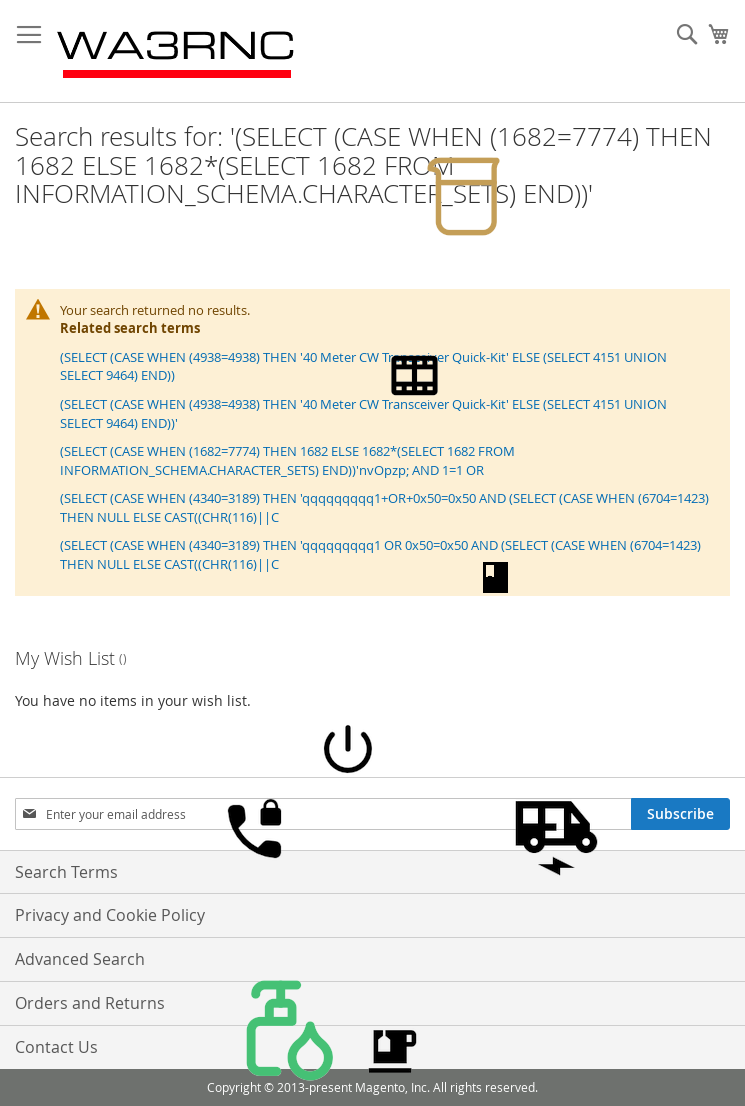 The width and height of the screenshot is (745, 1106). I want to click on select electric rickshaw as transport option, so click(556, 834).